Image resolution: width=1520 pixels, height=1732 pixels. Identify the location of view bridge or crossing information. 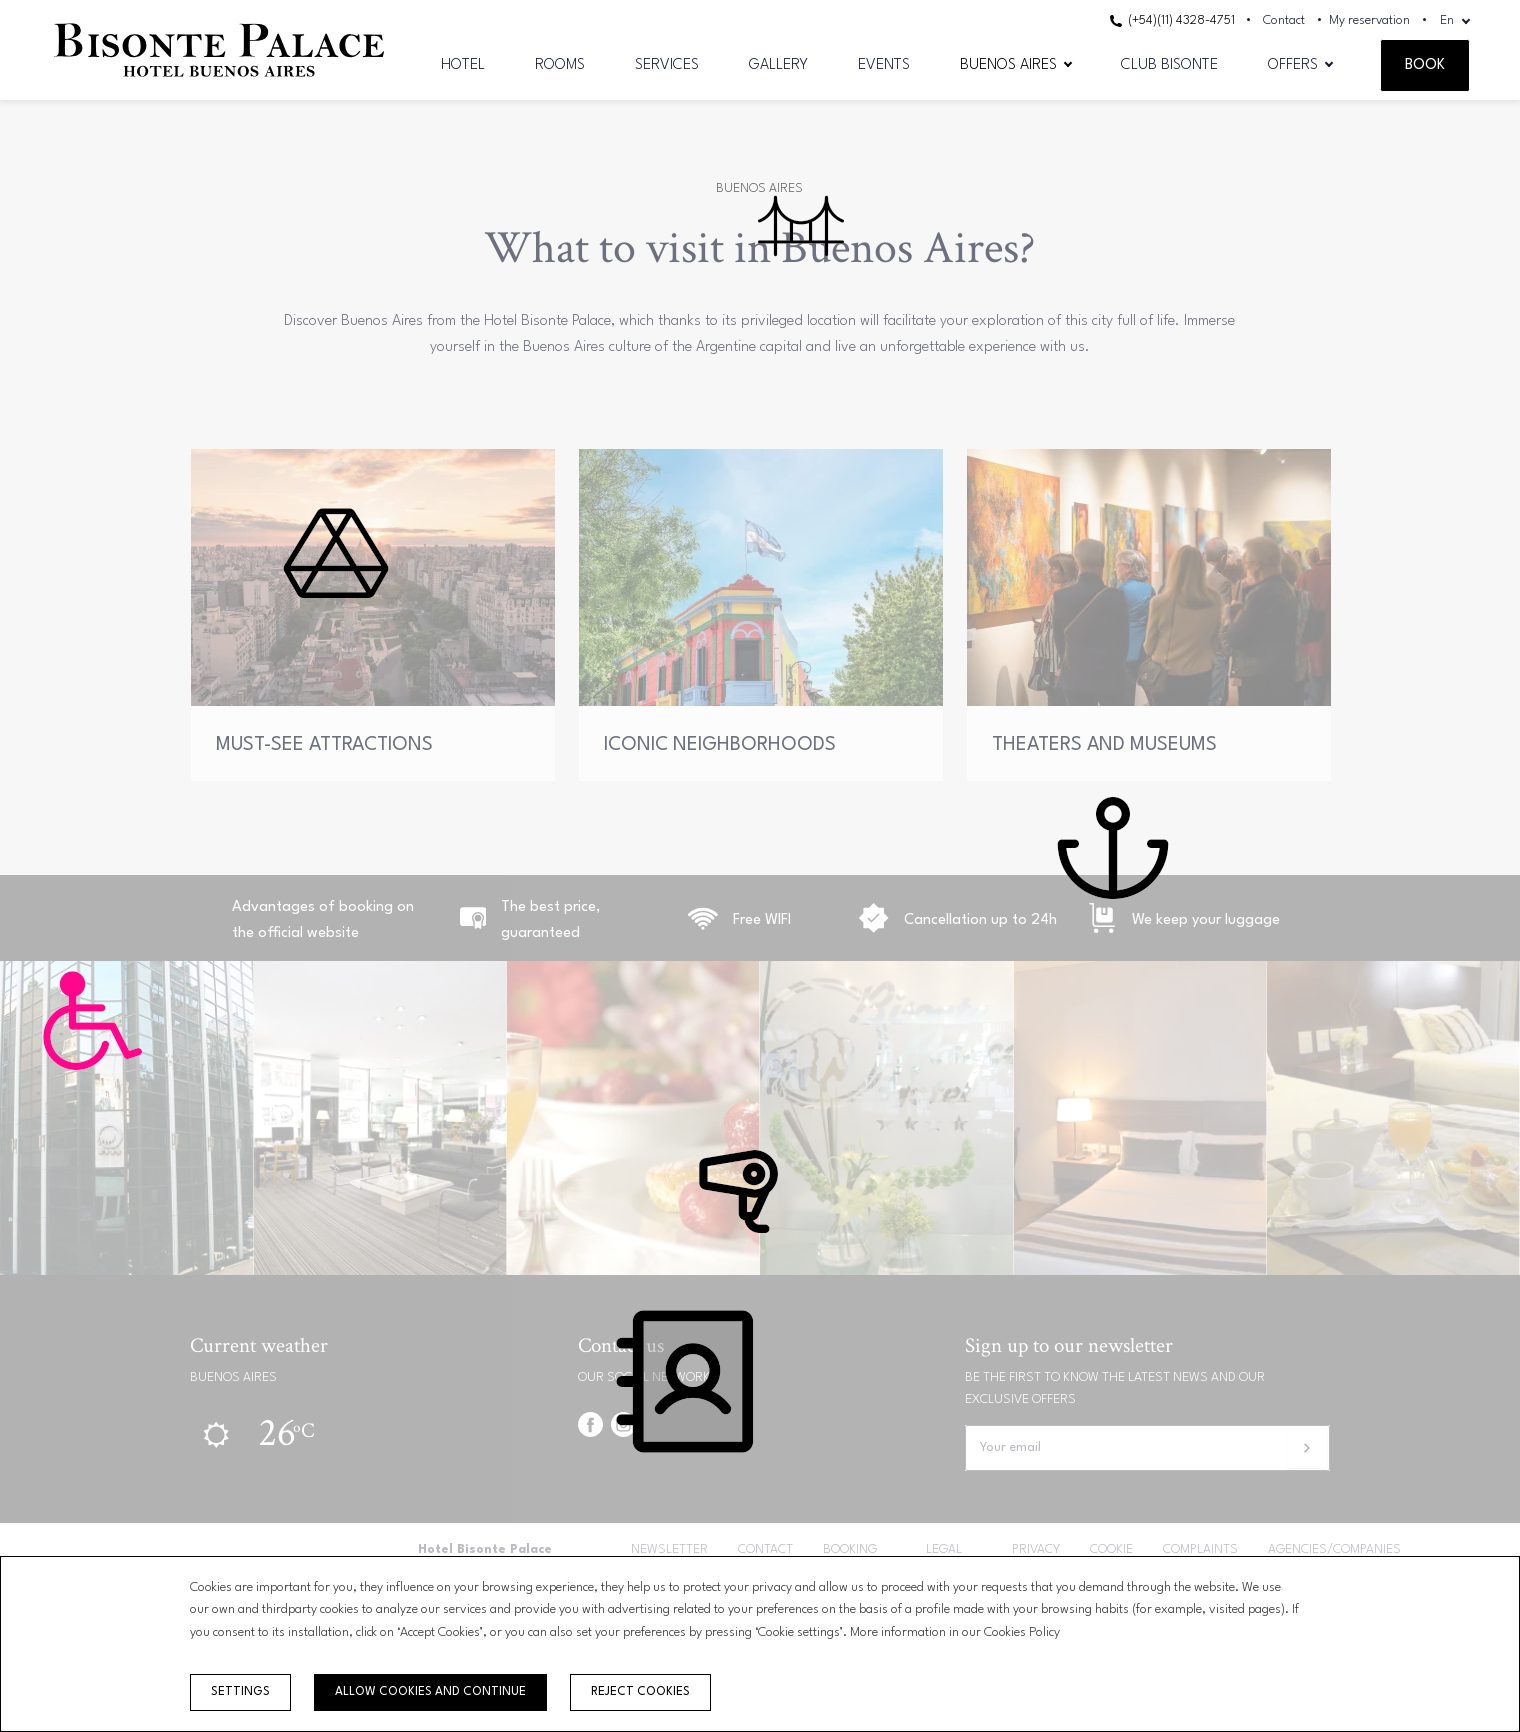
(801, 226).